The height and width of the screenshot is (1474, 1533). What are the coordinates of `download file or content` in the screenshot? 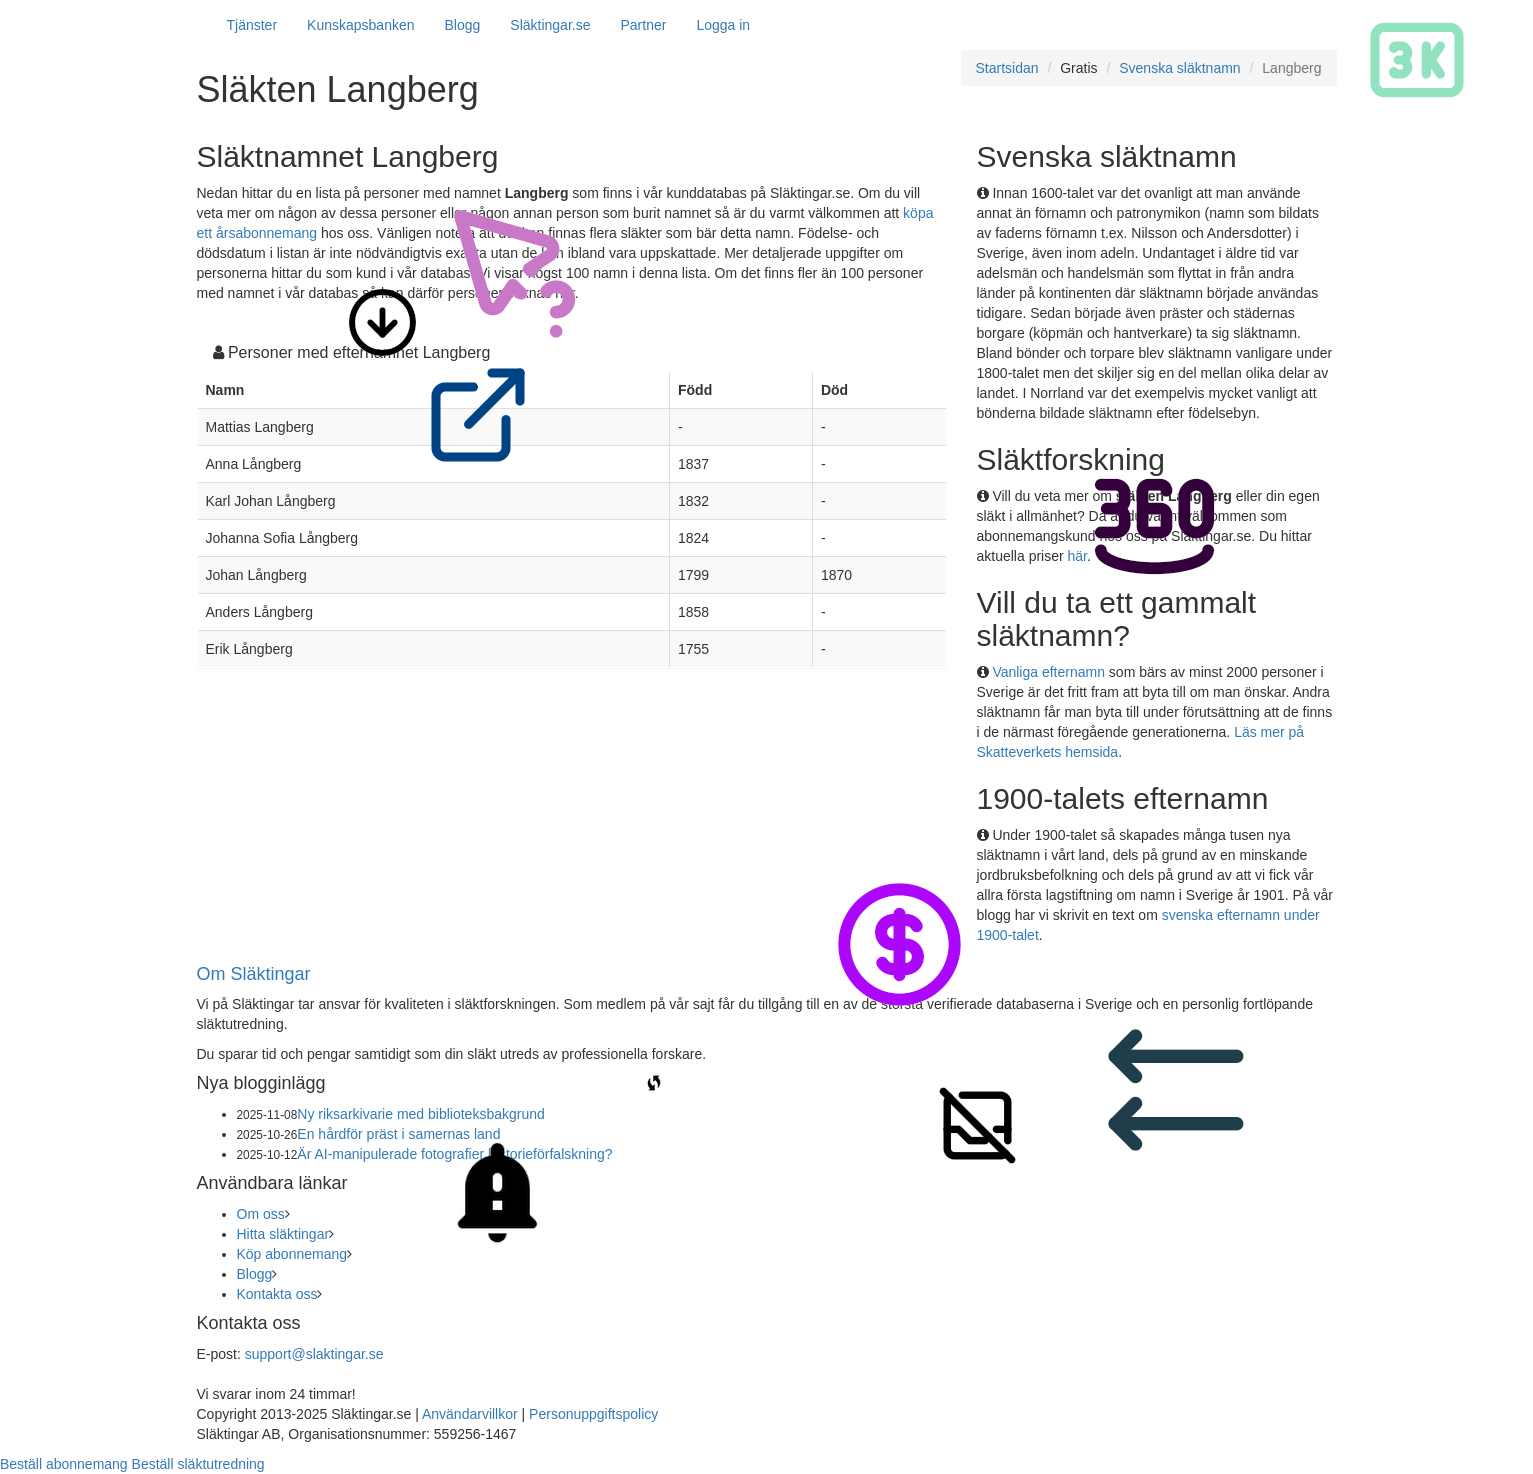 It's located at (382, 322).